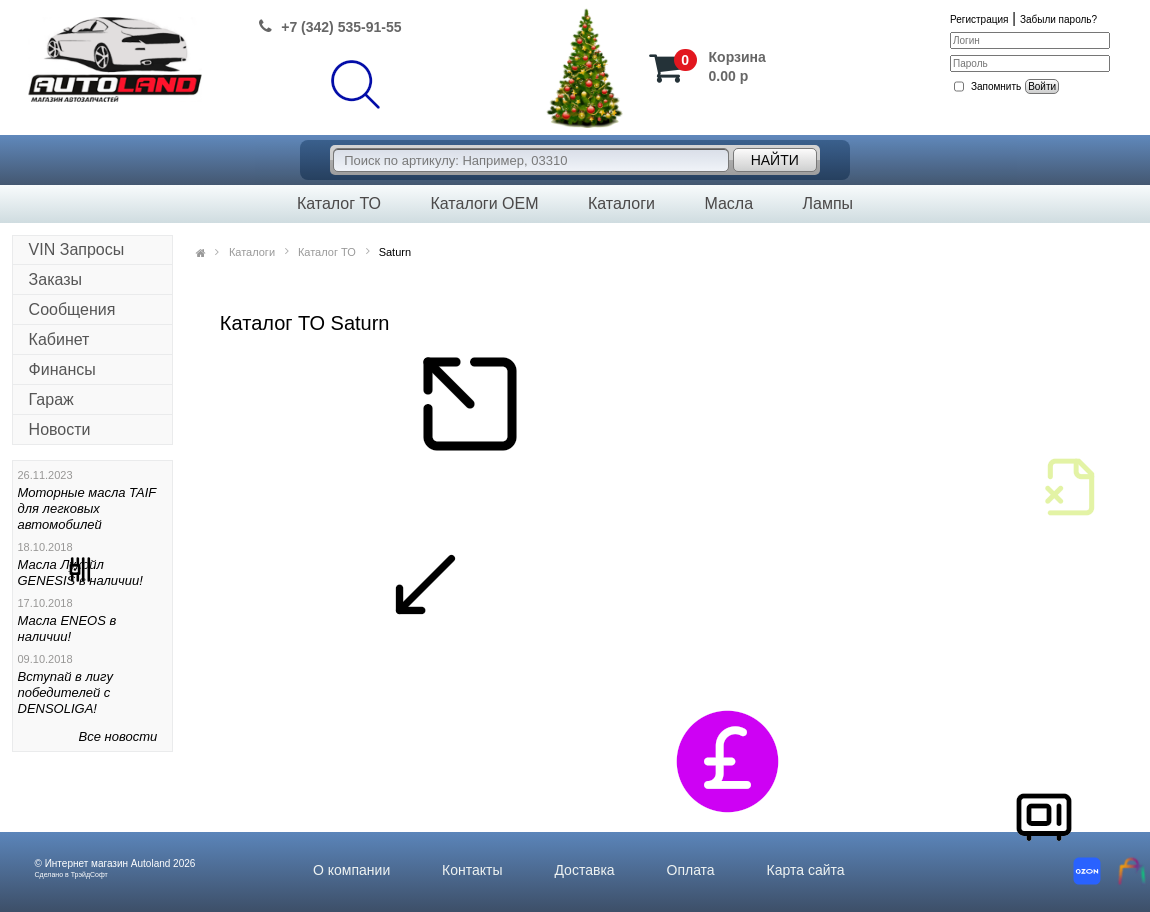 The height and width of the screenshot is (912, 1150). Describe the element at coordinates (425, 584) in the screenshot. I see `move item to the bottom-left corner` at that location.